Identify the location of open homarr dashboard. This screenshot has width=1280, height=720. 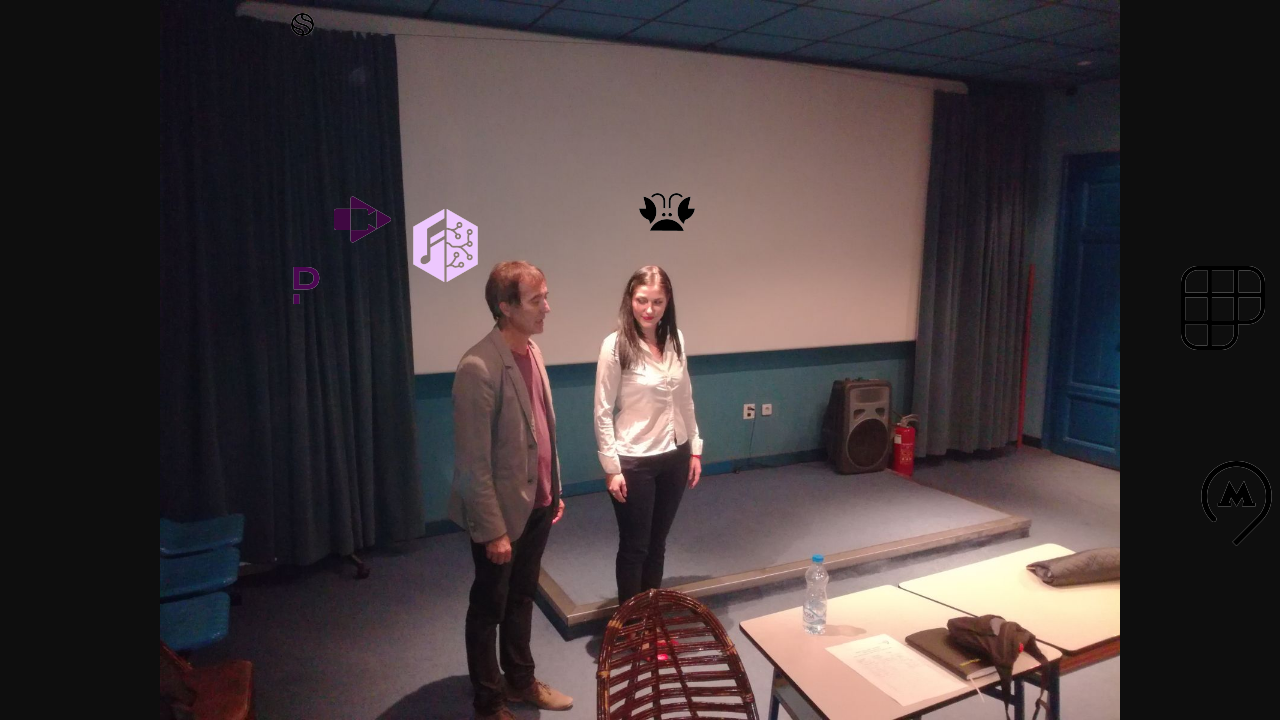
(667, 212).